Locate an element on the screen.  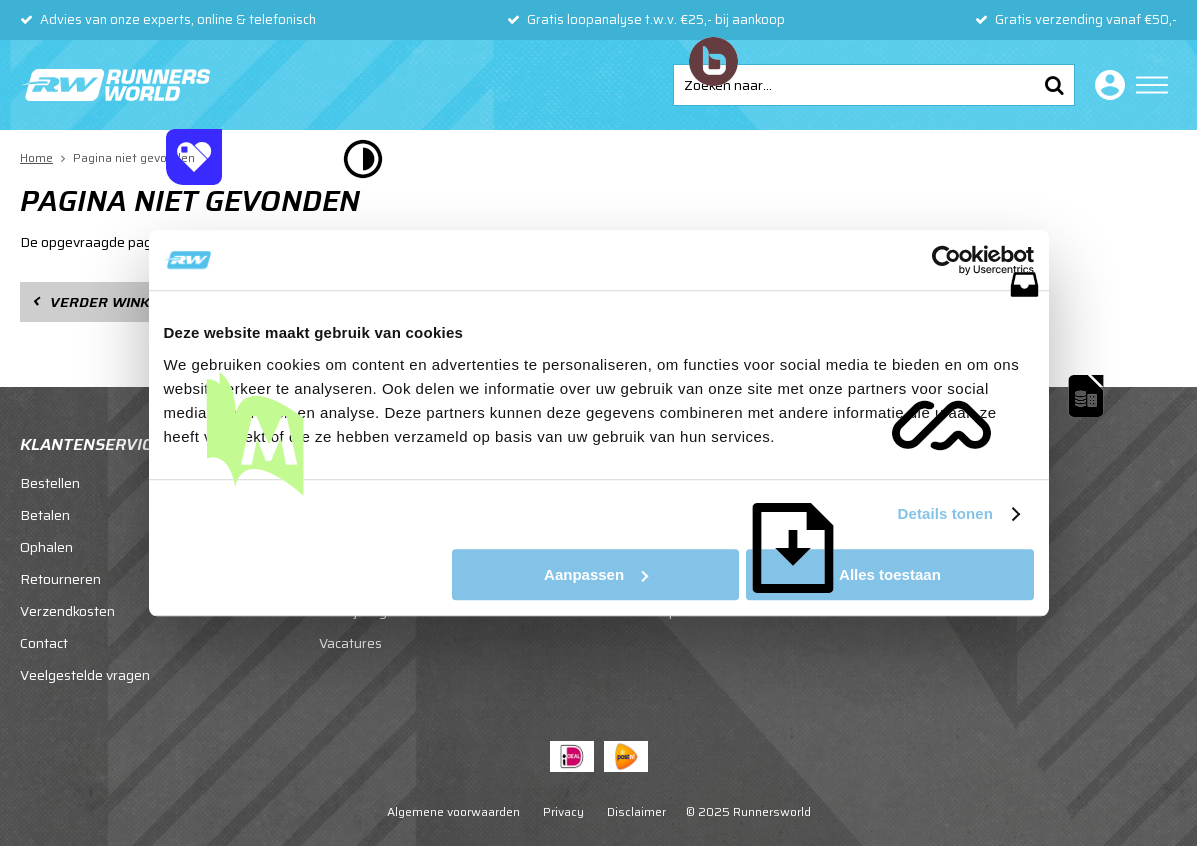
open LibreOffice Base database application is located at coordinates (1086, 396).